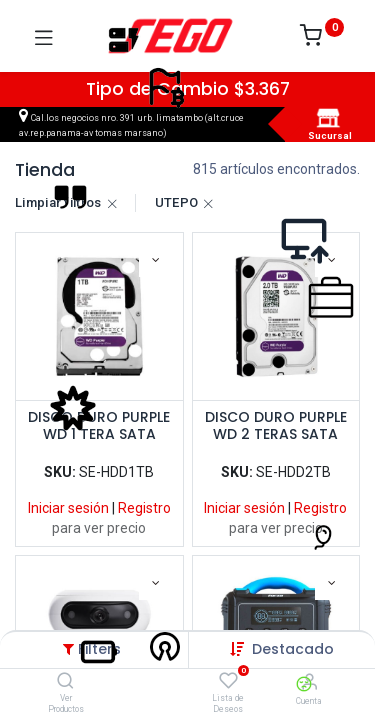 This screenshot has width=375, height=720. What do you see at coordinates (124, 40) in the screenshot?
I see `access dynamic or auto-generated forms` at bounding box center [124, 40].